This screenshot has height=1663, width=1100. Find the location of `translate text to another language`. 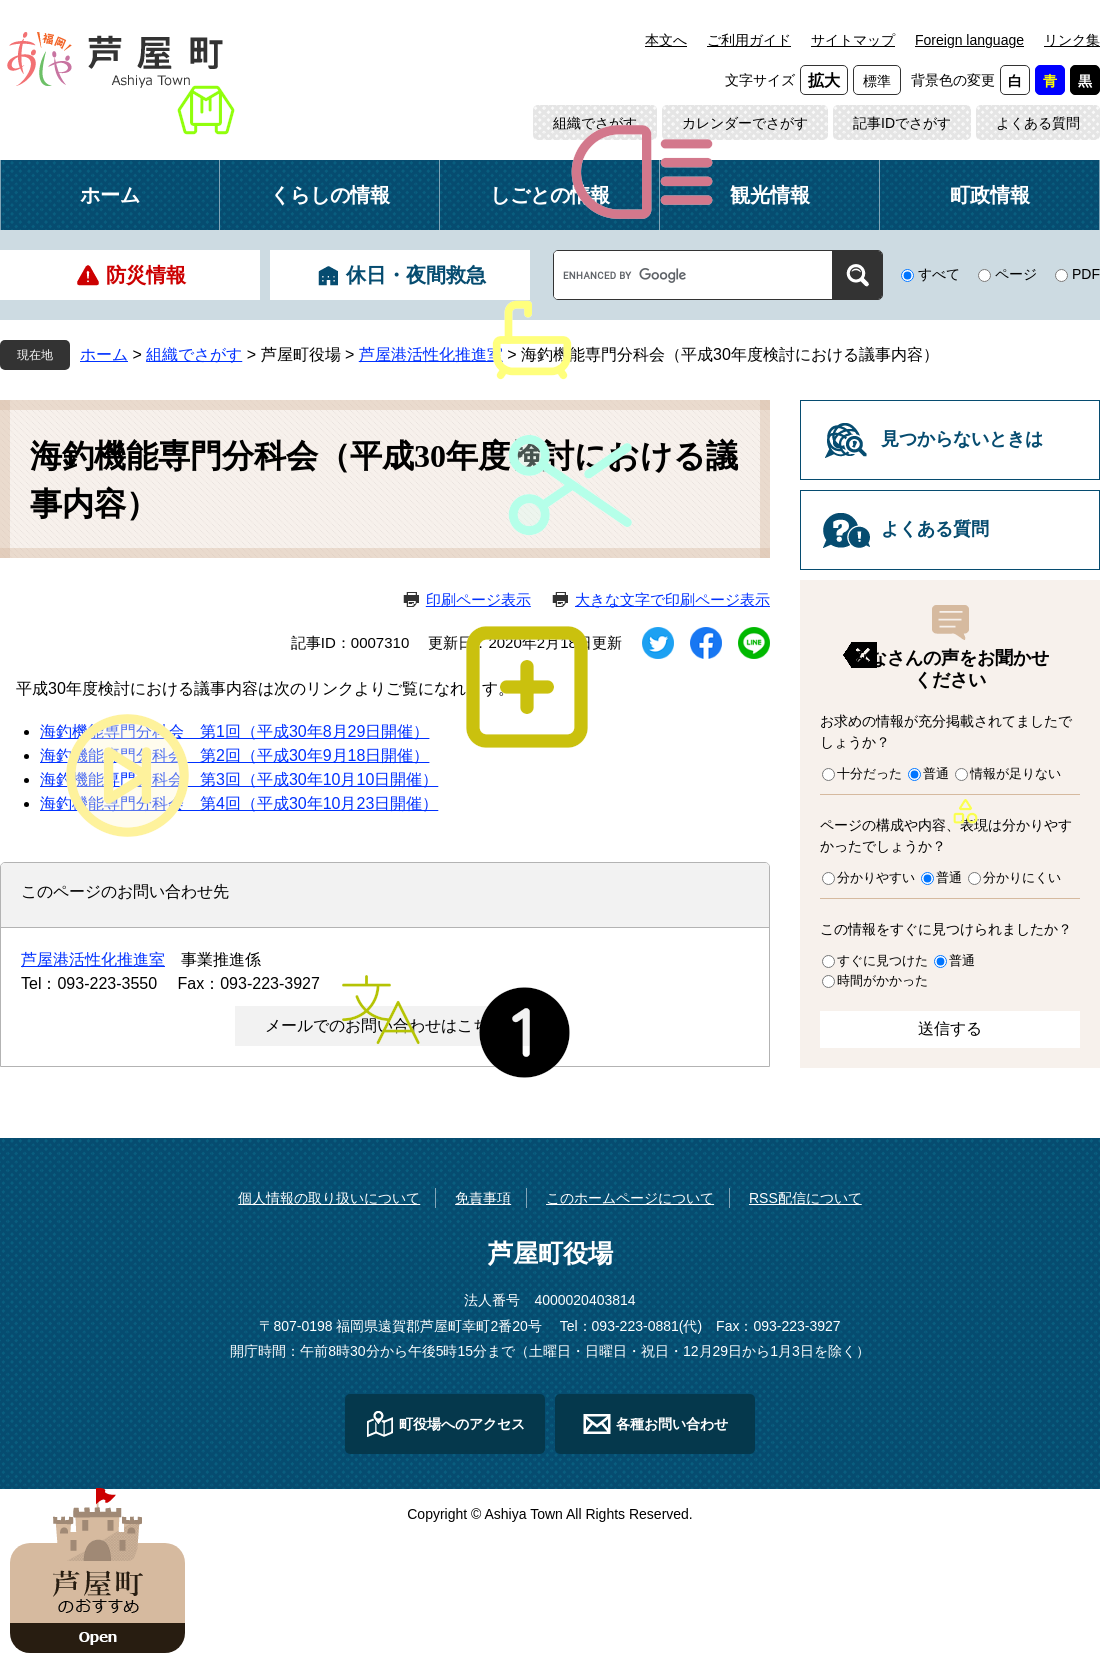

translate text to another language is located at coordinates (378, 1011).